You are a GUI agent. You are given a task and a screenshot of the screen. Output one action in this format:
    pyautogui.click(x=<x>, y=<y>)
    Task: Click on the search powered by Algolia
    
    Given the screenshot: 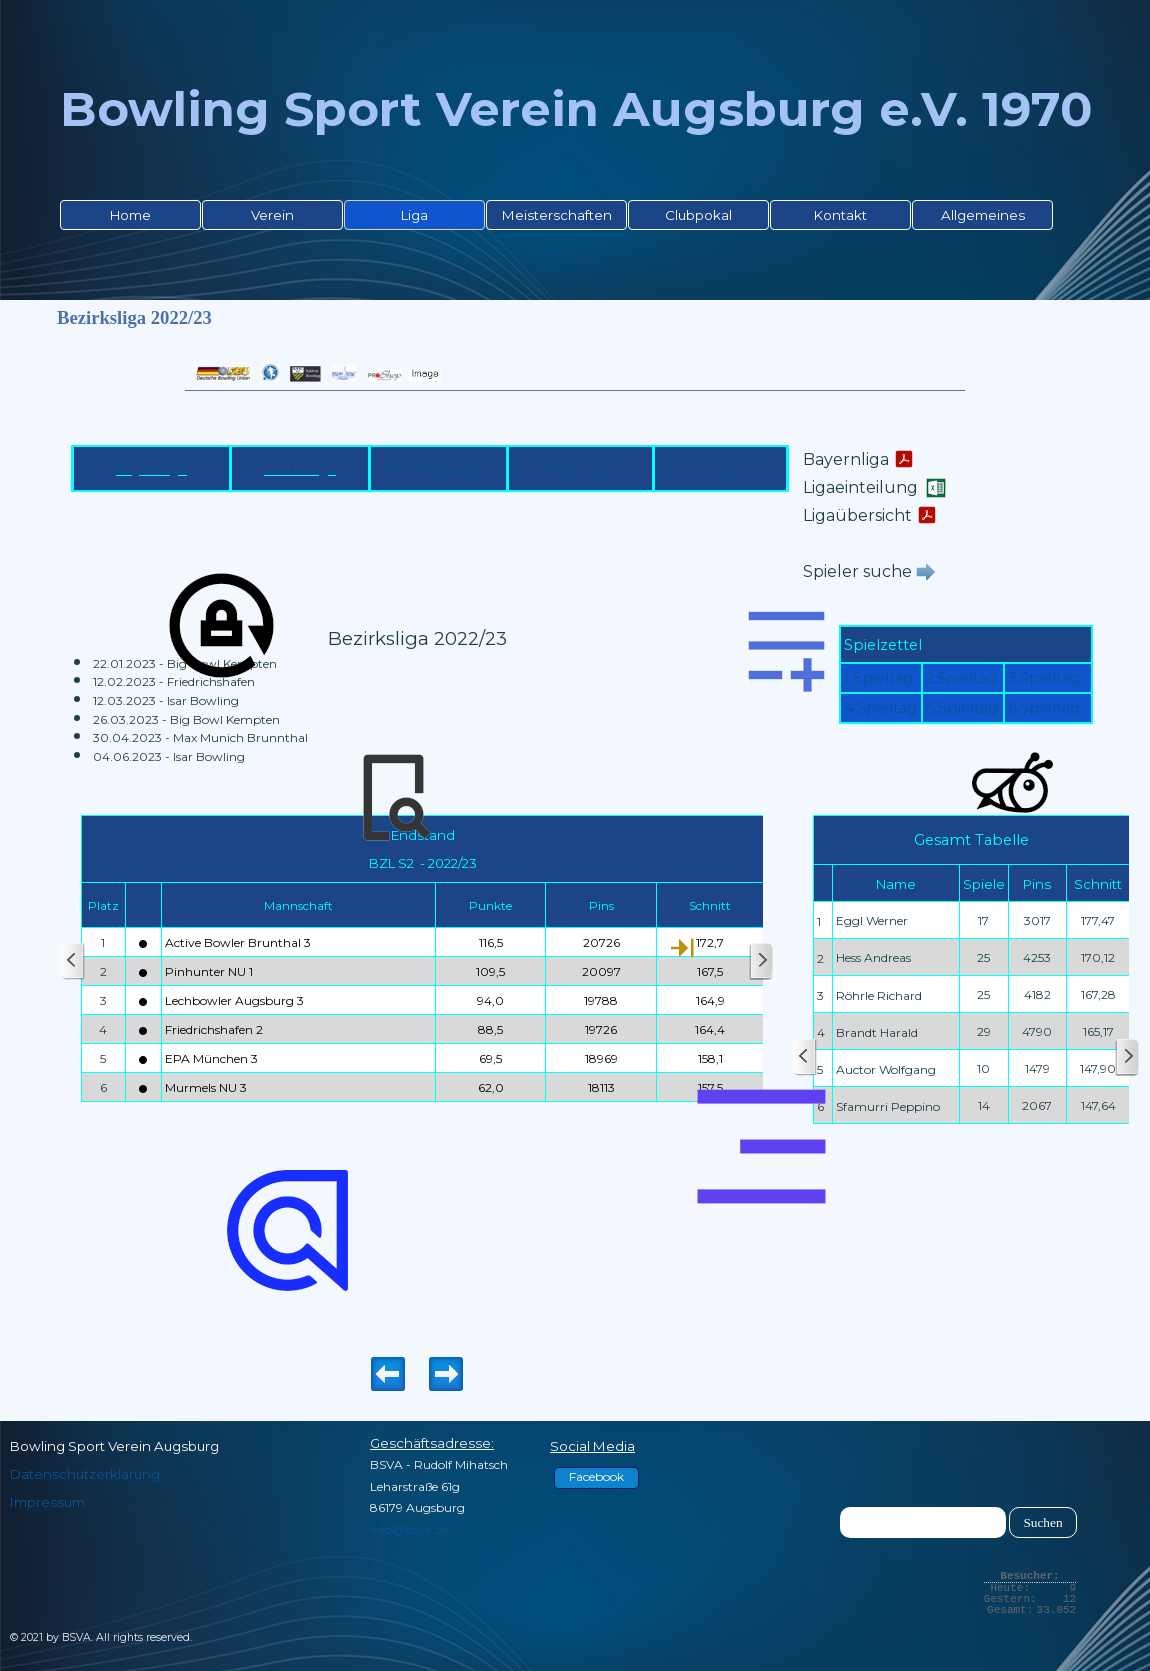 What is the action you would take?
    pyautogui.click(x=287, y=1230)
    